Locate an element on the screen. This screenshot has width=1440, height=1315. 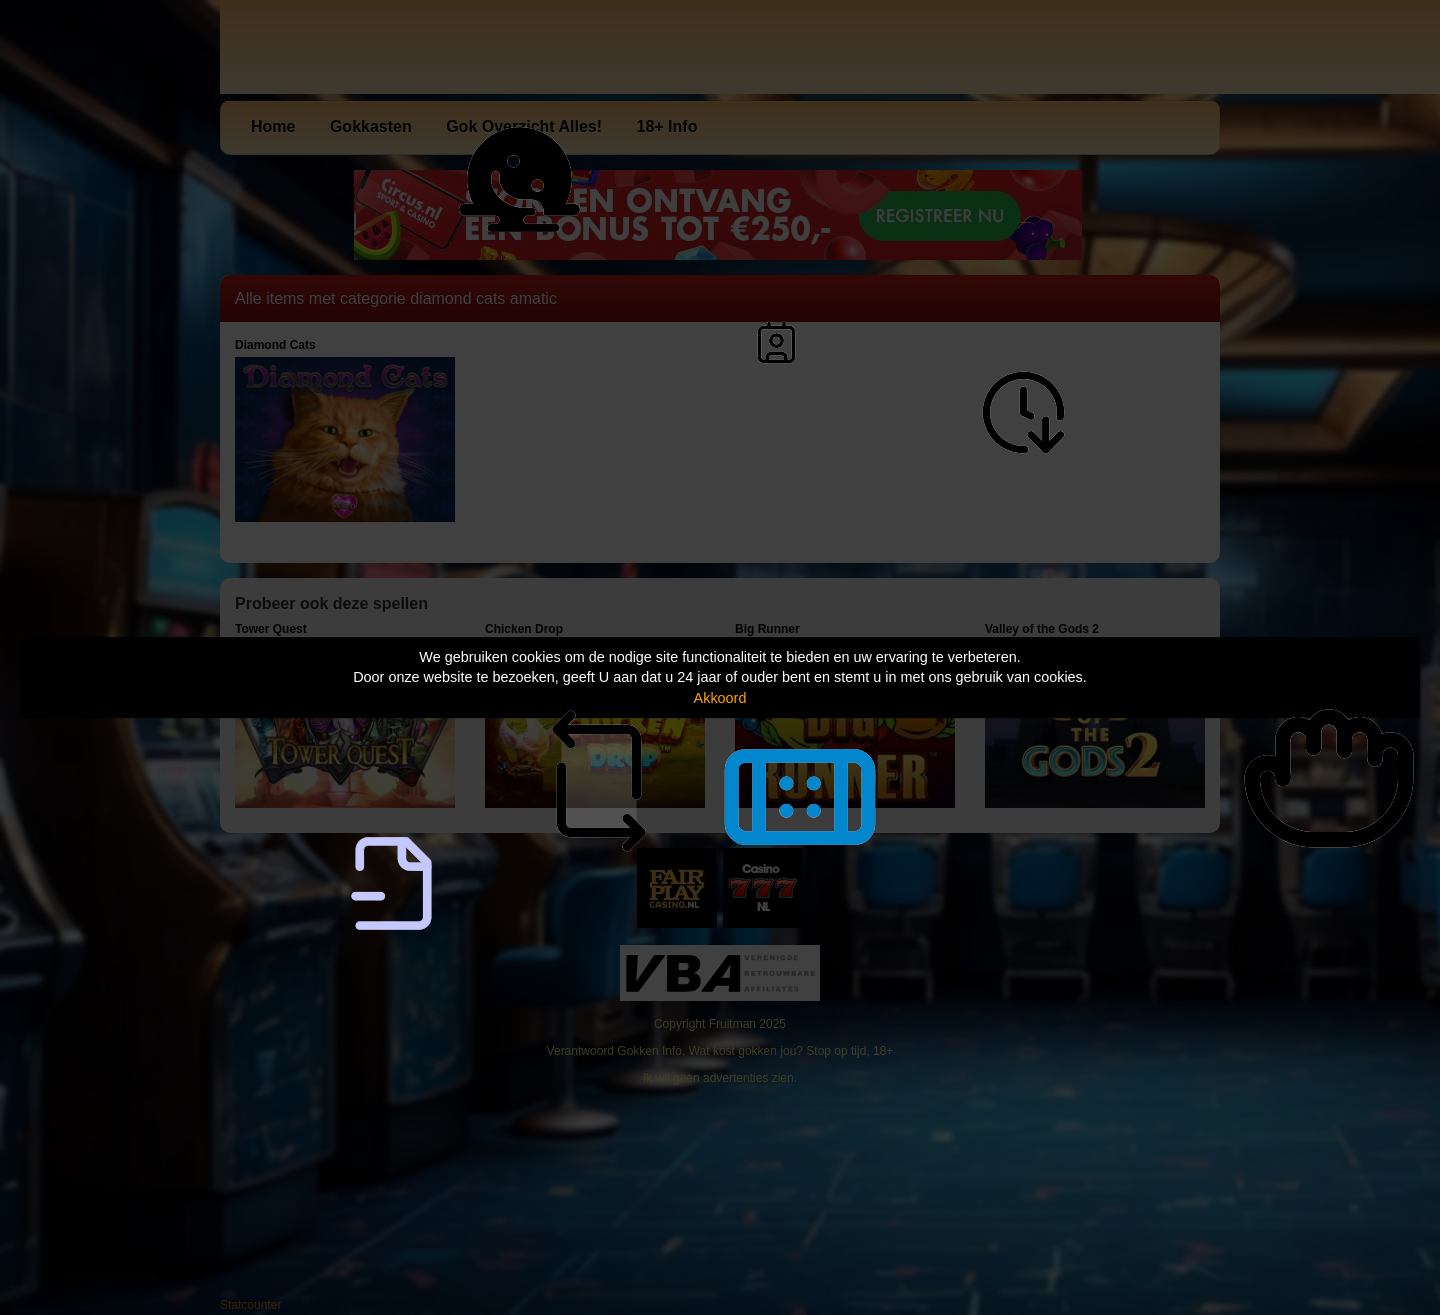
remove content from a file is located at coordinates (393, 883).